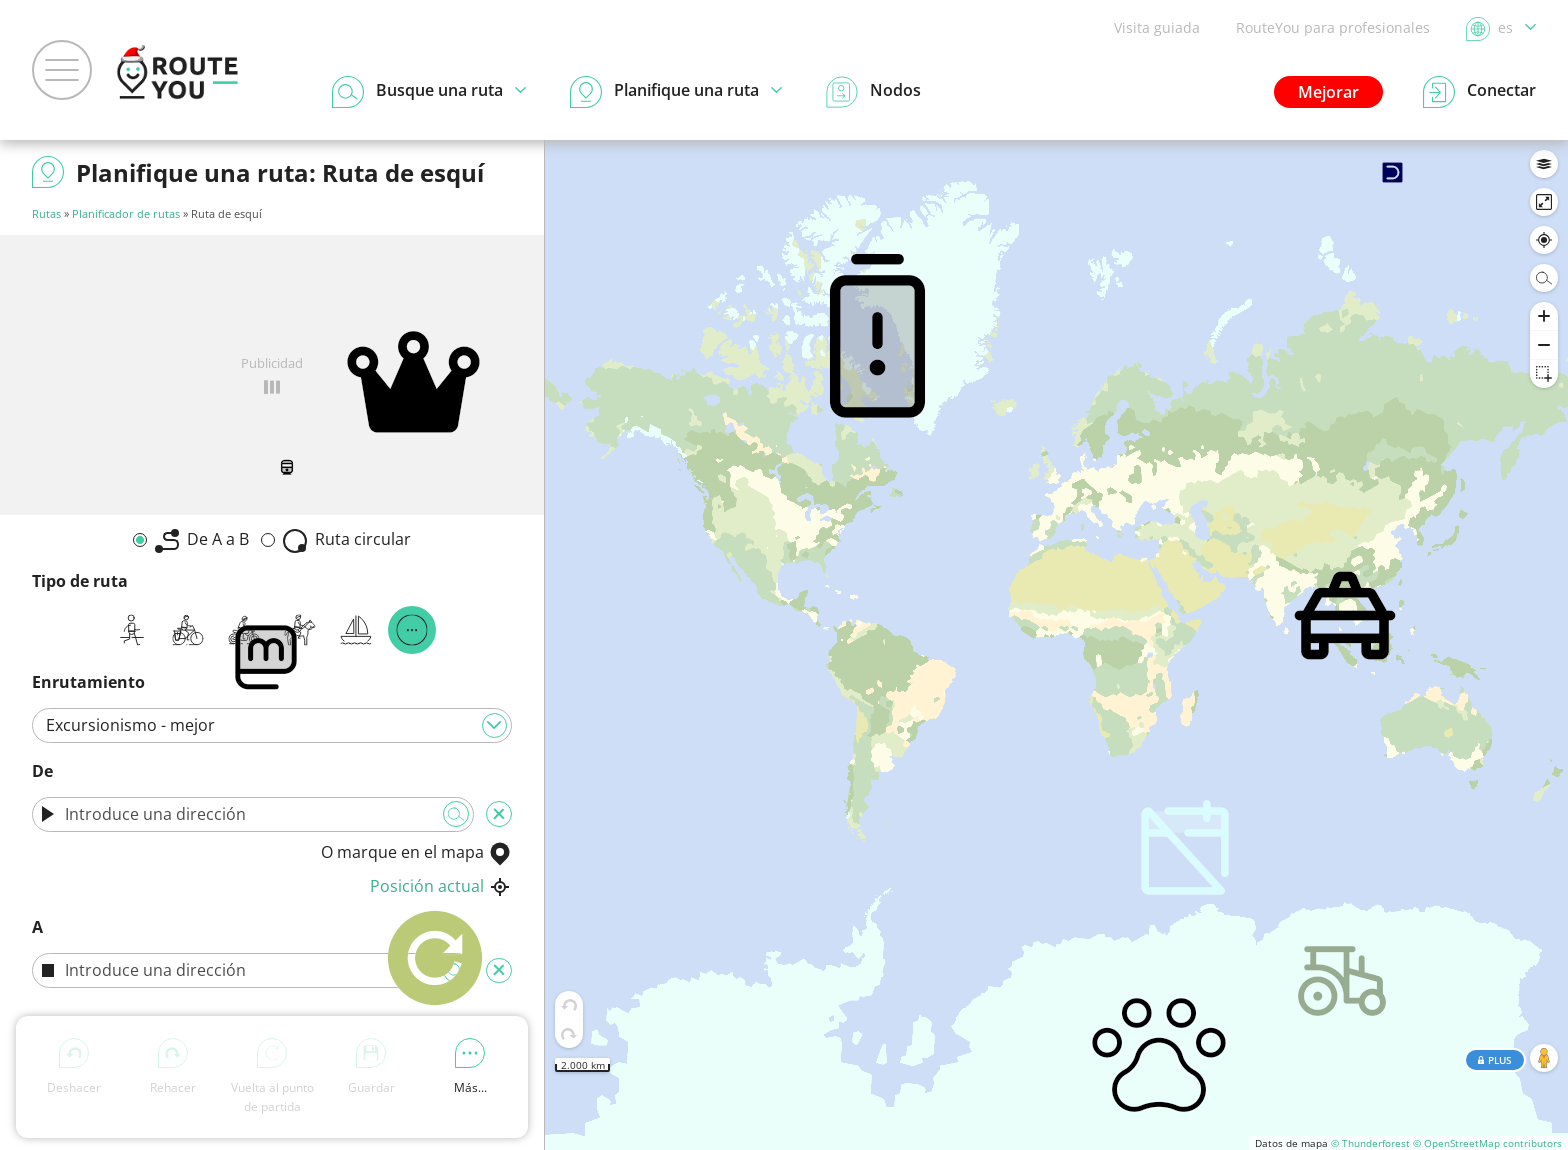 This screenshot has height=1150, width=1568. I want to click on indicates a superset relationship in mathematical notation, so click(1392, 172).